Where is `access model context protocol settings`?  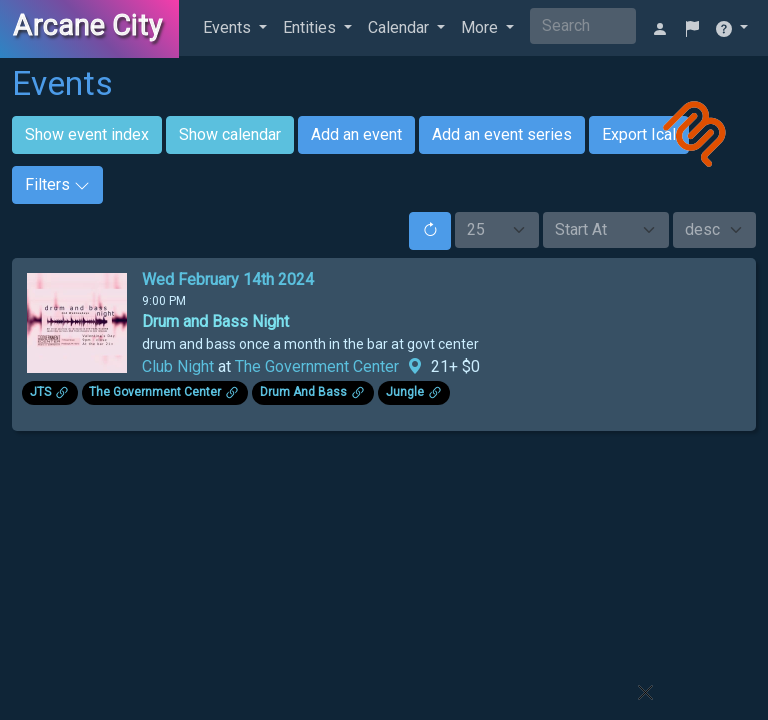 access model context protocol settings is located at coordinates (694, 134).